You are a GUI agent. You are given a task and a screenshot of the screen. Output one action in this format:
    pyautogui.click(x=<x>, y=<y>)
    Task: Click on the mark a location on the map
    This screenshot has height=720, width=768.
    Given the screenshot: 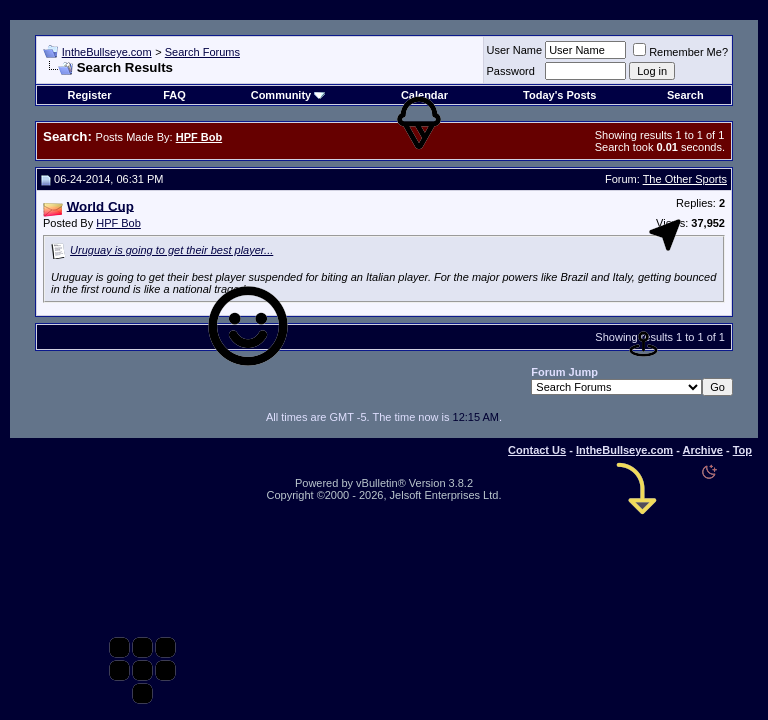 What is the action you would take?
    pyautogui.click(x=643, y=344)
    